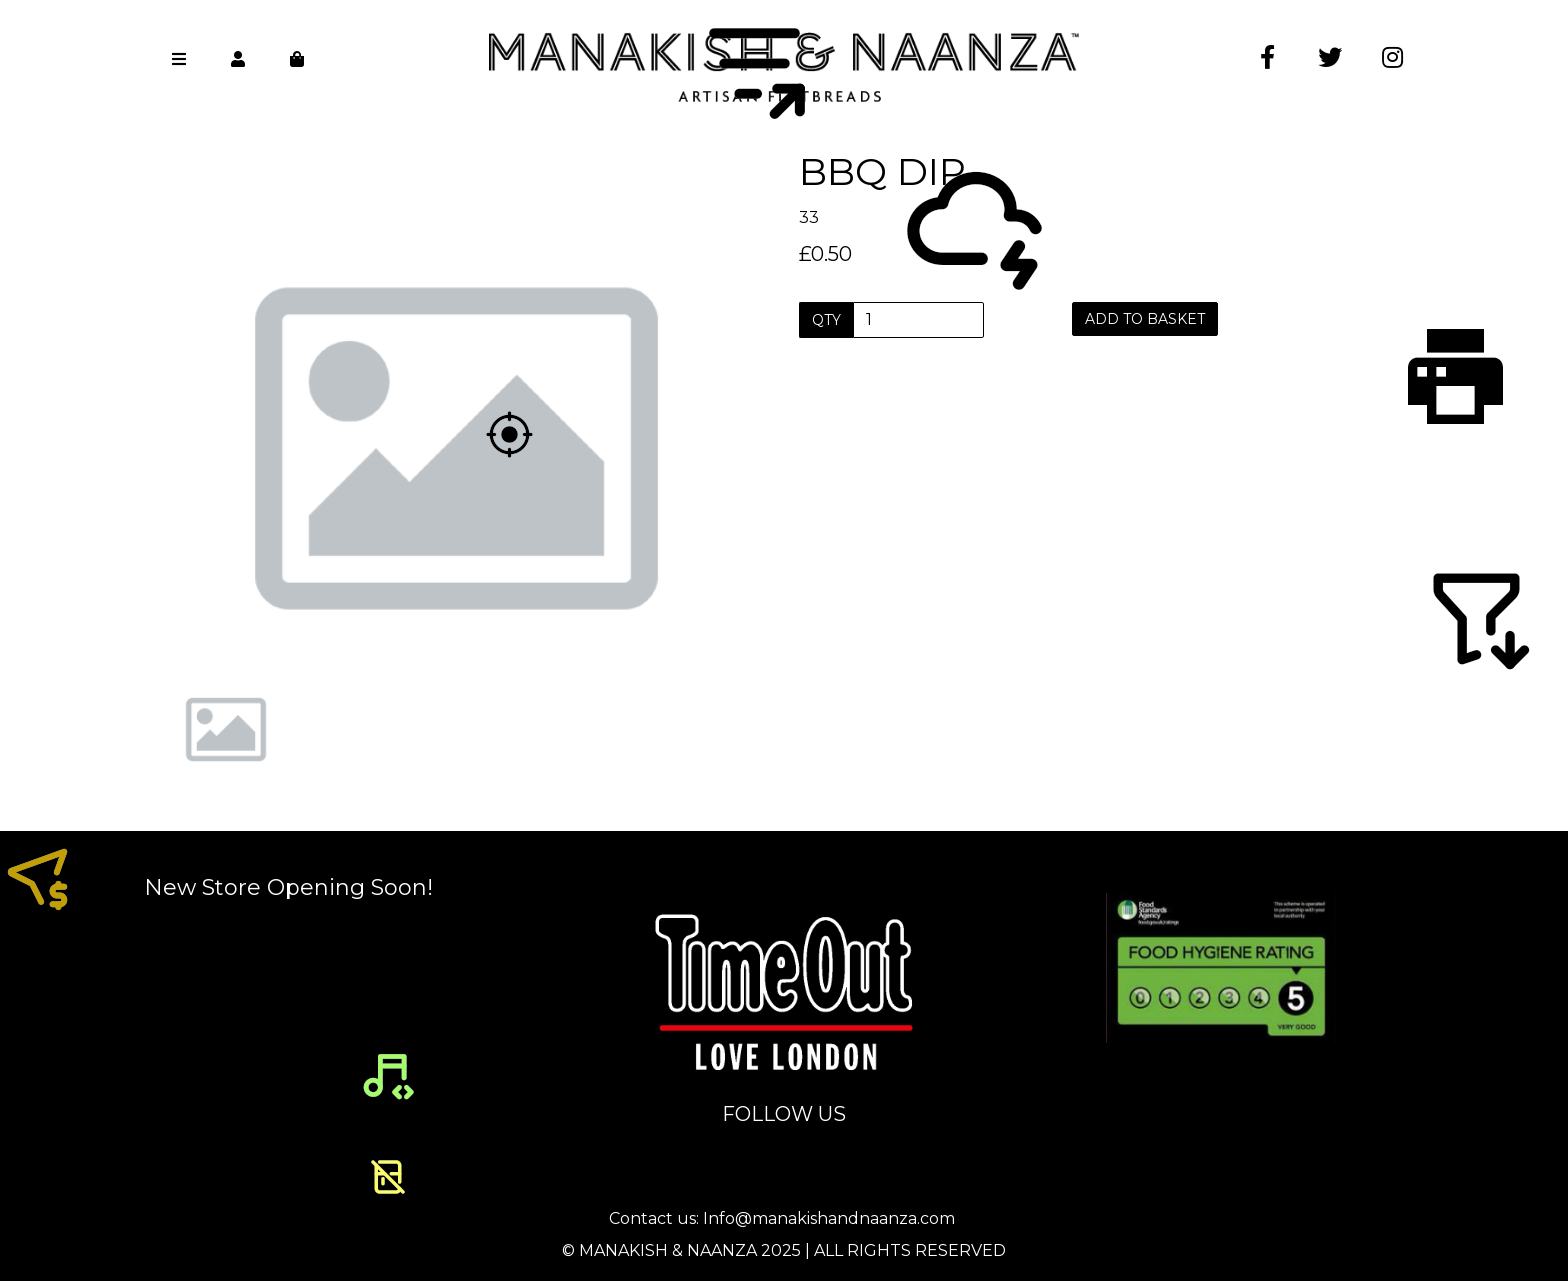 This screenshot has width=1568, height=1281. Describe the element at coordinates (754, 63) in the screenshot. I see `share current filter settings` at that location.